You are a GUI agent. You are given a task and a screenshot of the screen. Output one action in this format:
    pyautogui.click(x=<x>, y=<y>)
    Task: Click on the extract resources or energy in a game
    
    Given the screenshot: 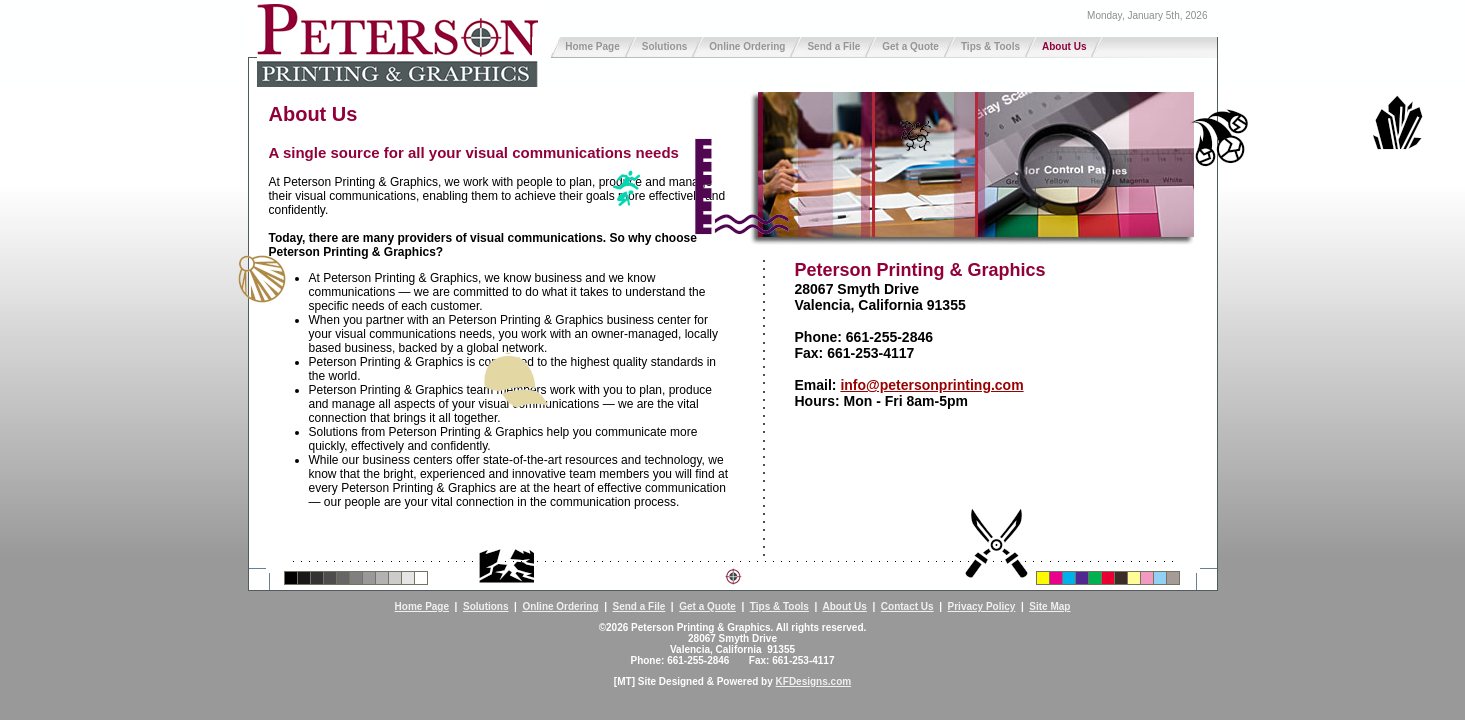 What is the action you would take?
    pyautogui.click(x=262, y=279)
    